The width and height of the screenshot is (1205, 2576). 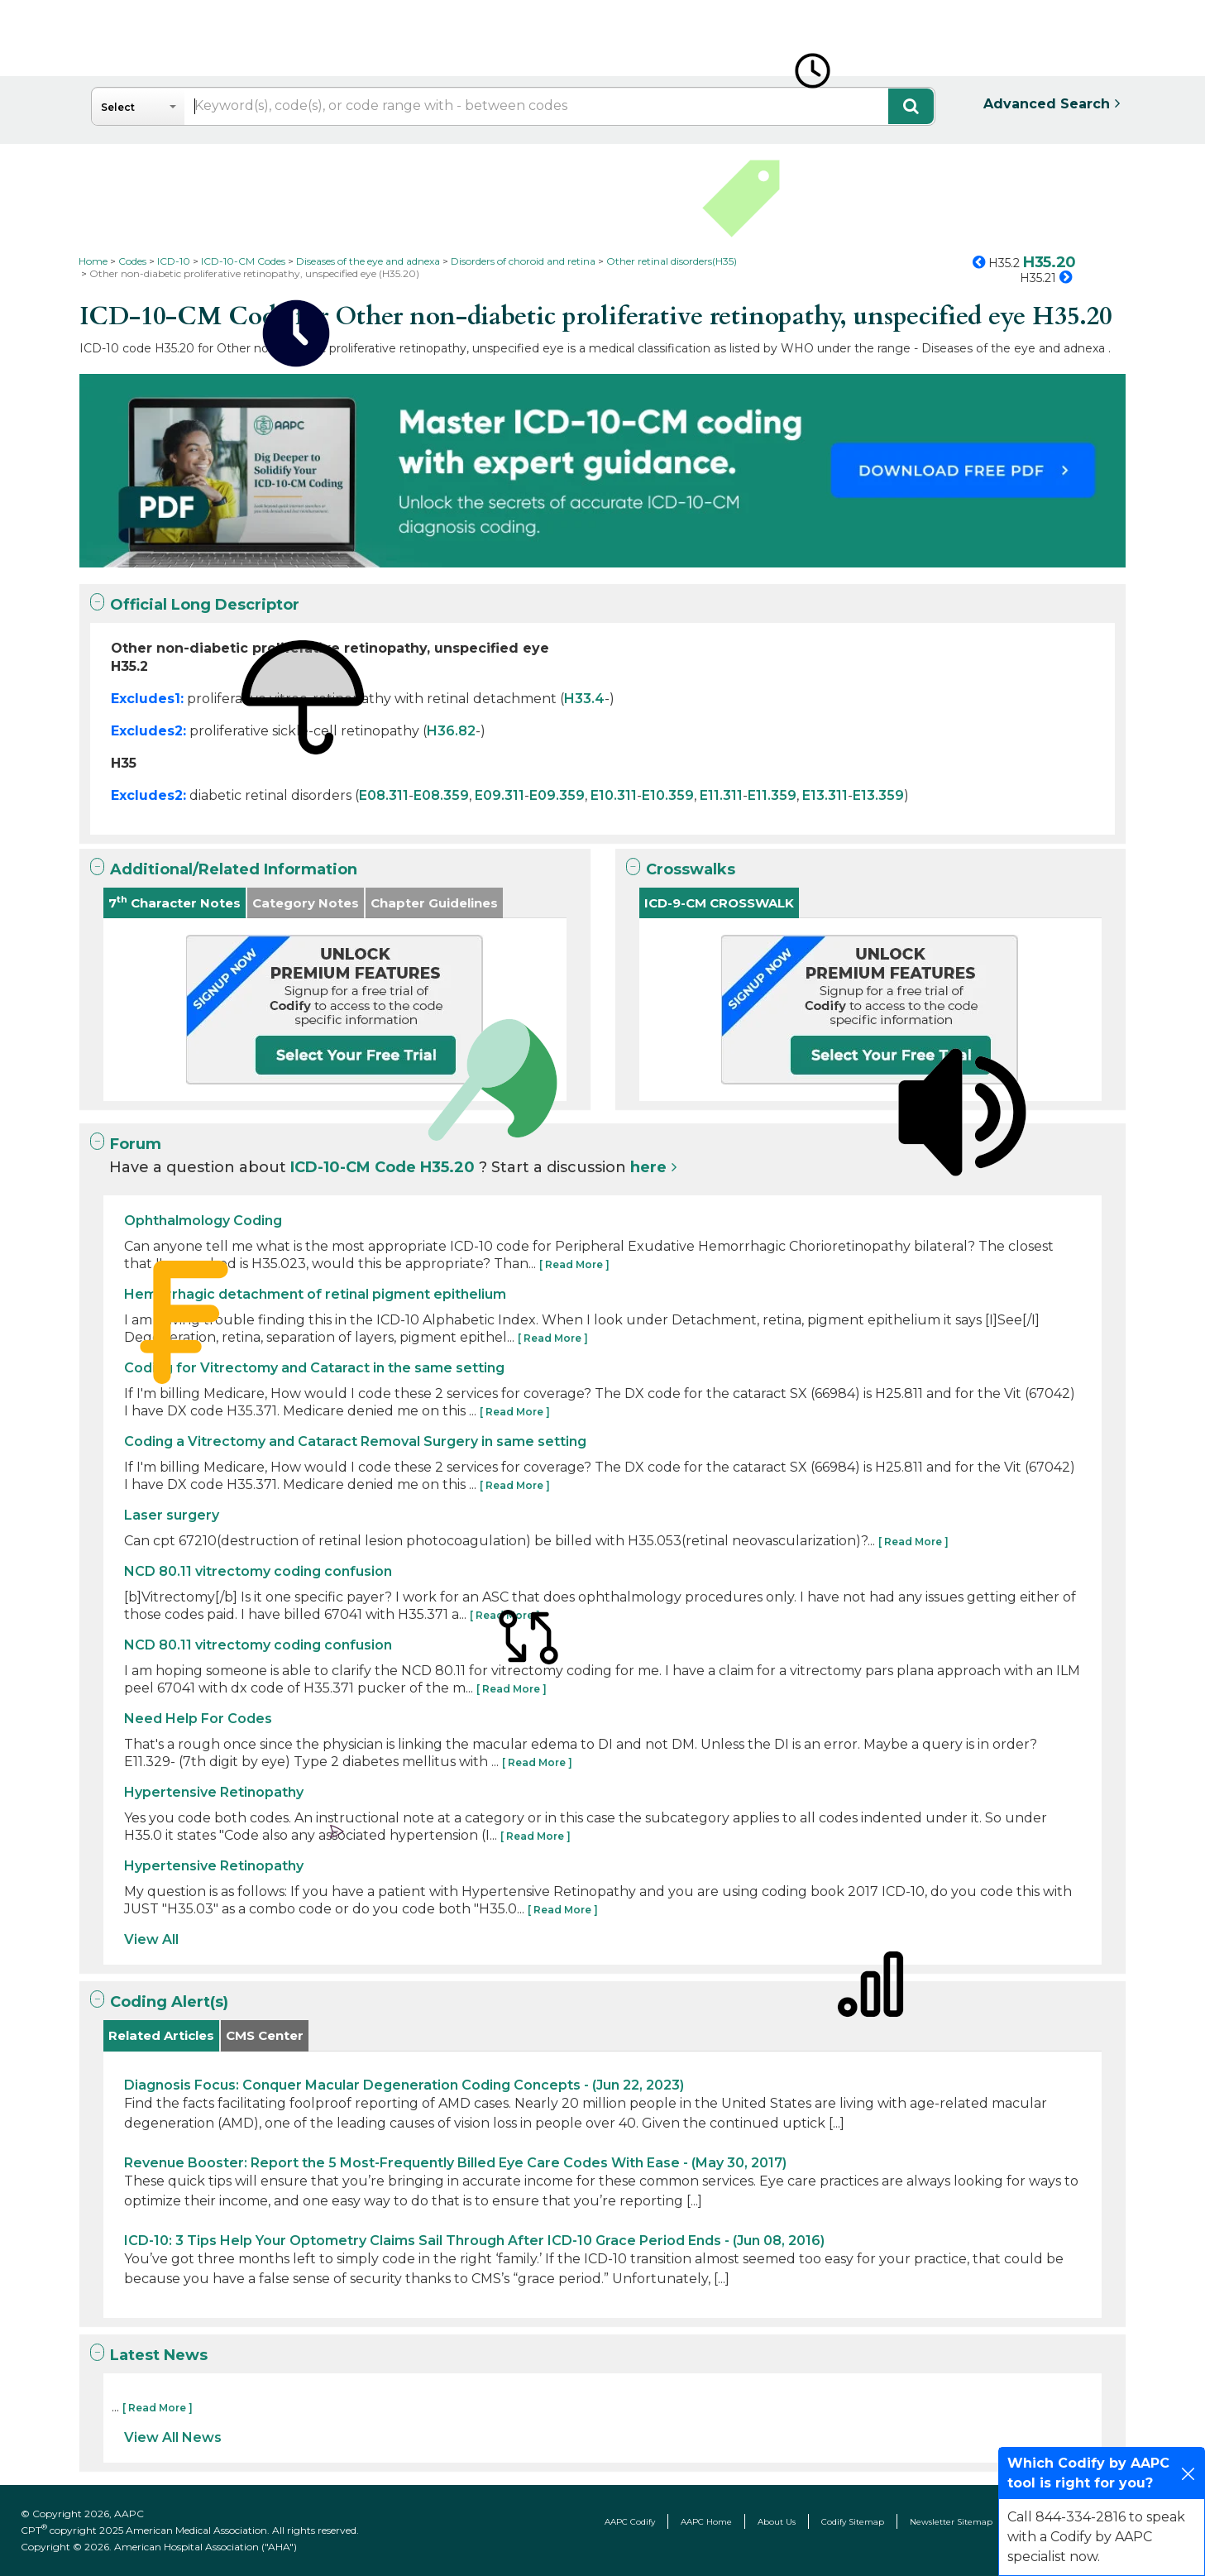 What do you see at coordinates (296, 333) in the screenshot?
I see `view message timestamps` at bounding box center [296, 333].